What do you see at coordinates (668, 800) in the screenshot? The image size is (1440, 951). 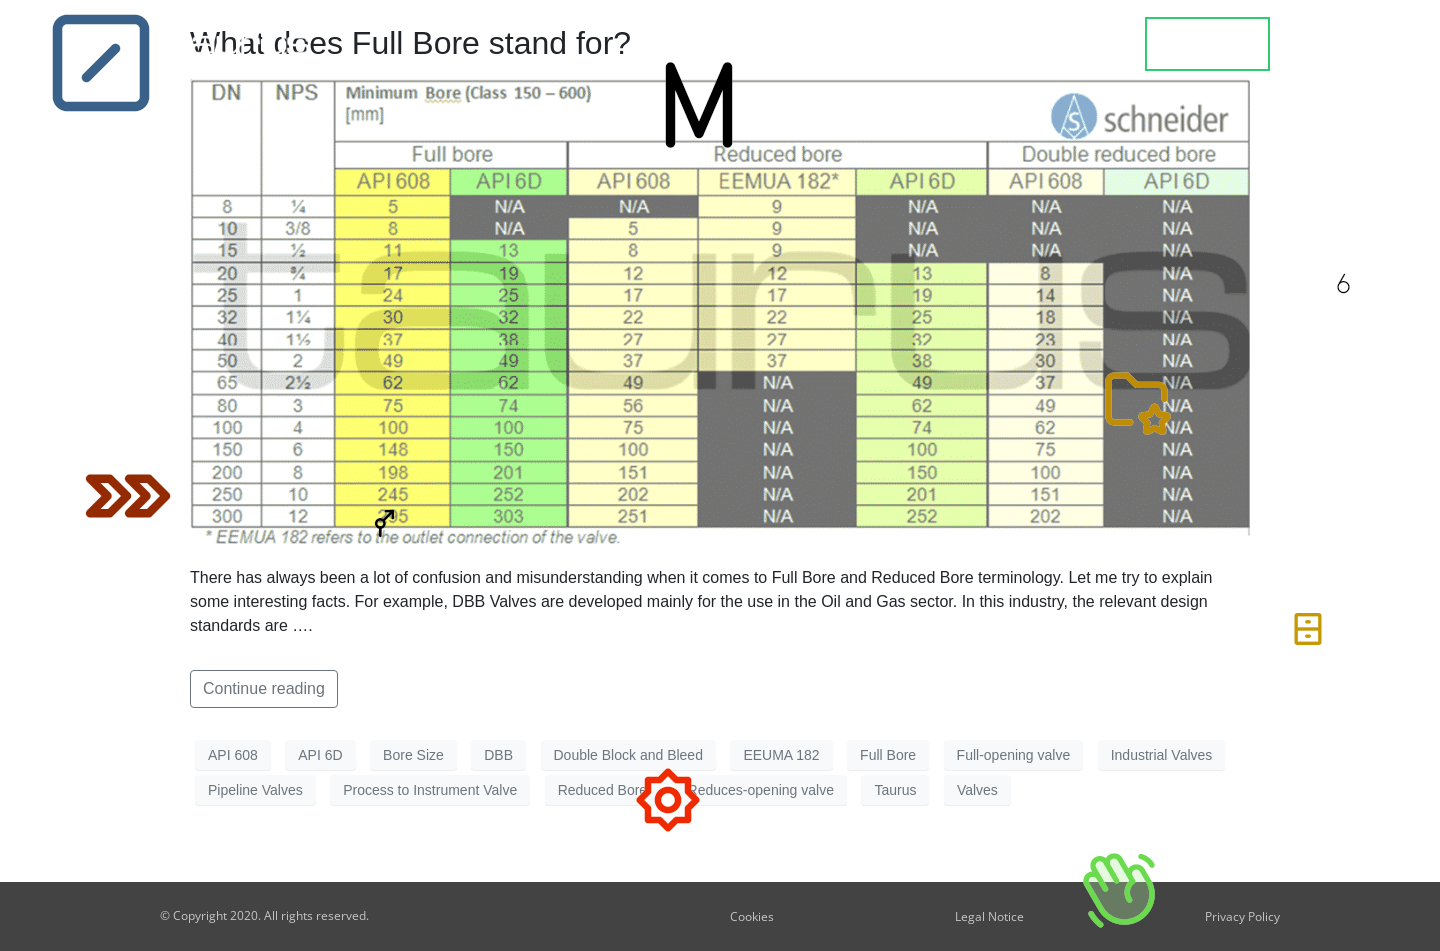 I see `adjust screen brightness settings` at bounding box center [668, 800].